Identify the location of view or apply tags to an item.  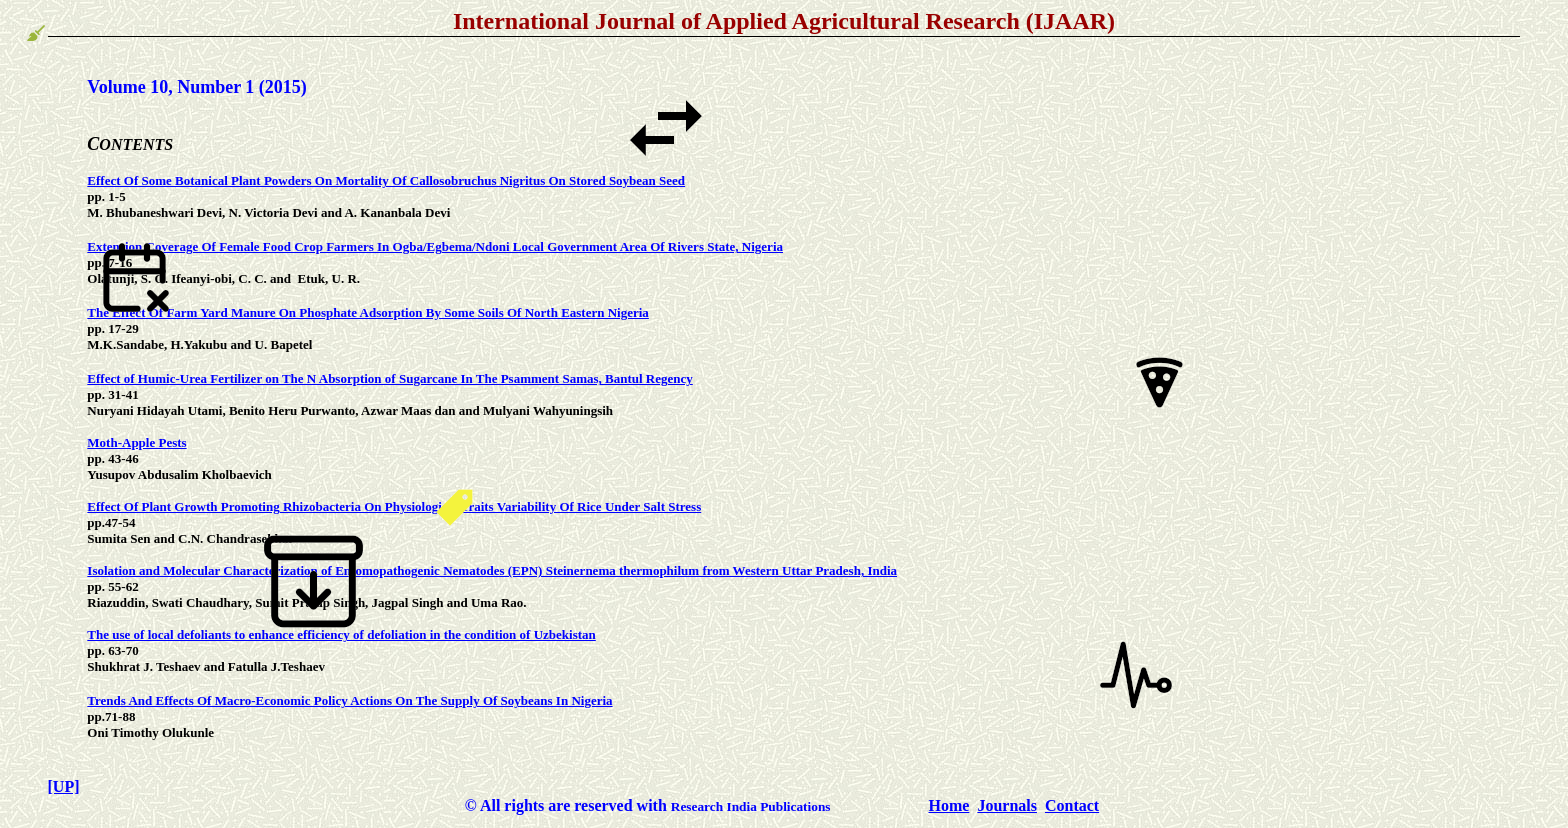
(455, 507).